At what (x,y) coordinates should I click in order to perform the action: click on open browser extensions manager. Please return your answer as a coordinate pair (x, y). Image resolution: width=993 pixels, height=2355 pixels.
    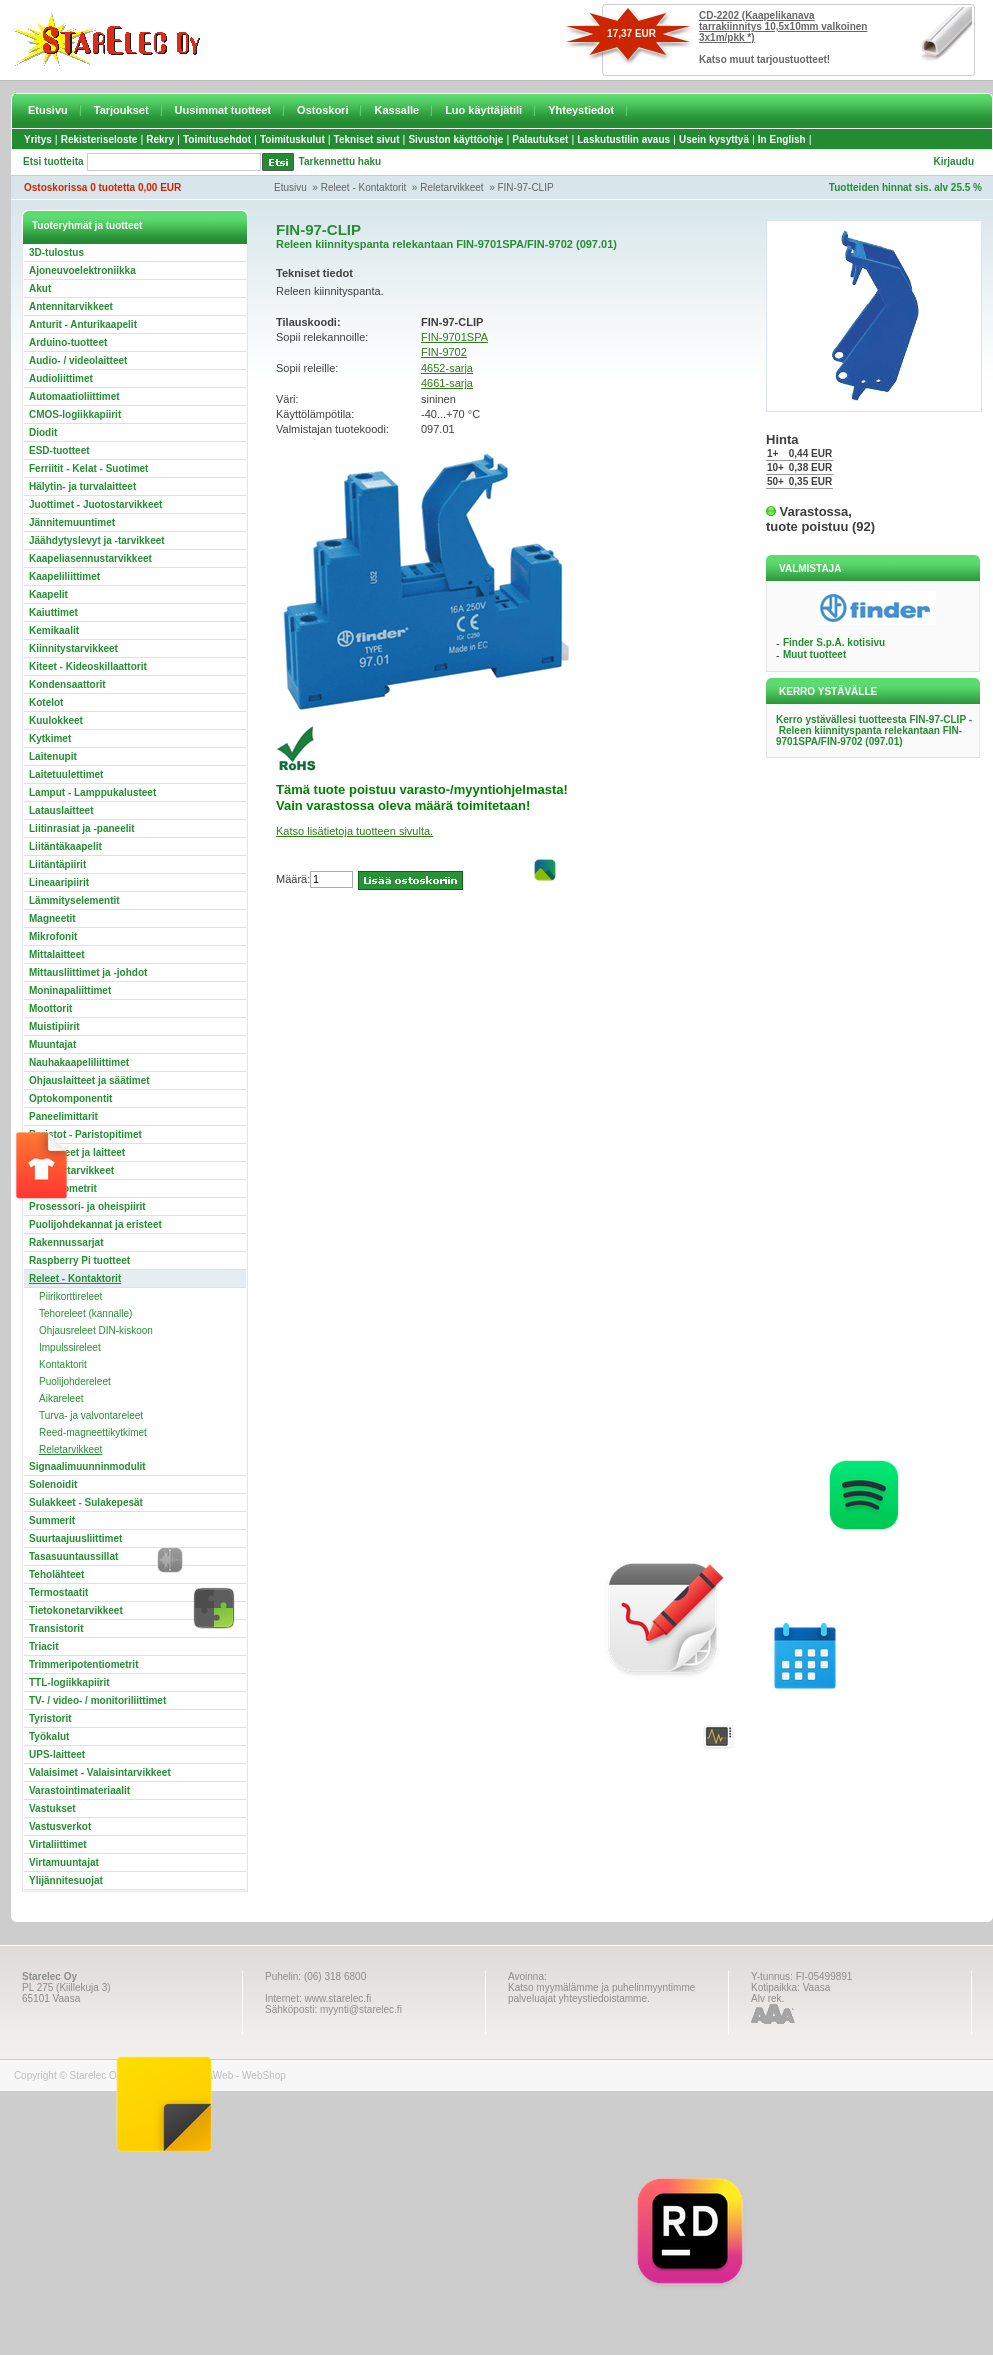
    Looking at the image, I should click on (214, 1608).